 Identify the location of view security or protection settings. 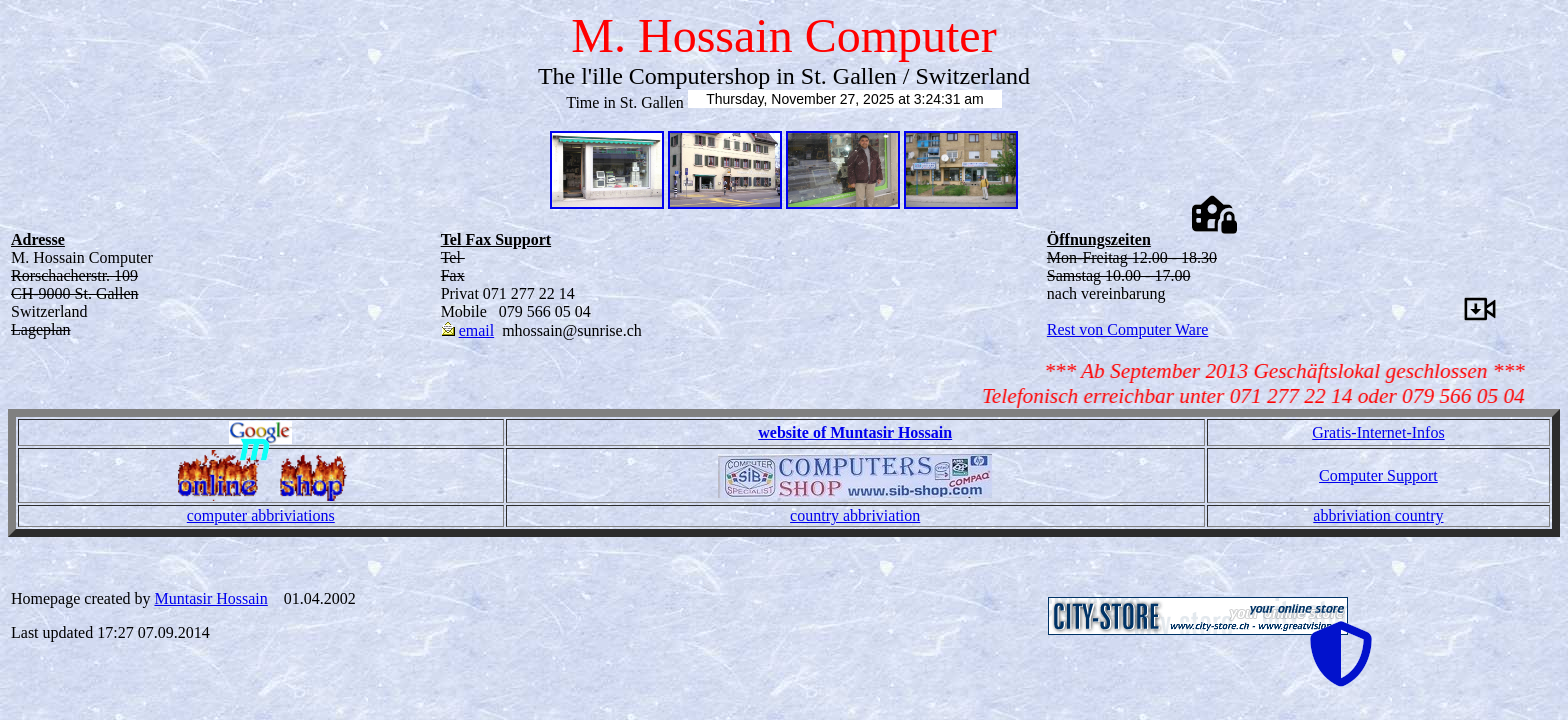
(1341, 654).